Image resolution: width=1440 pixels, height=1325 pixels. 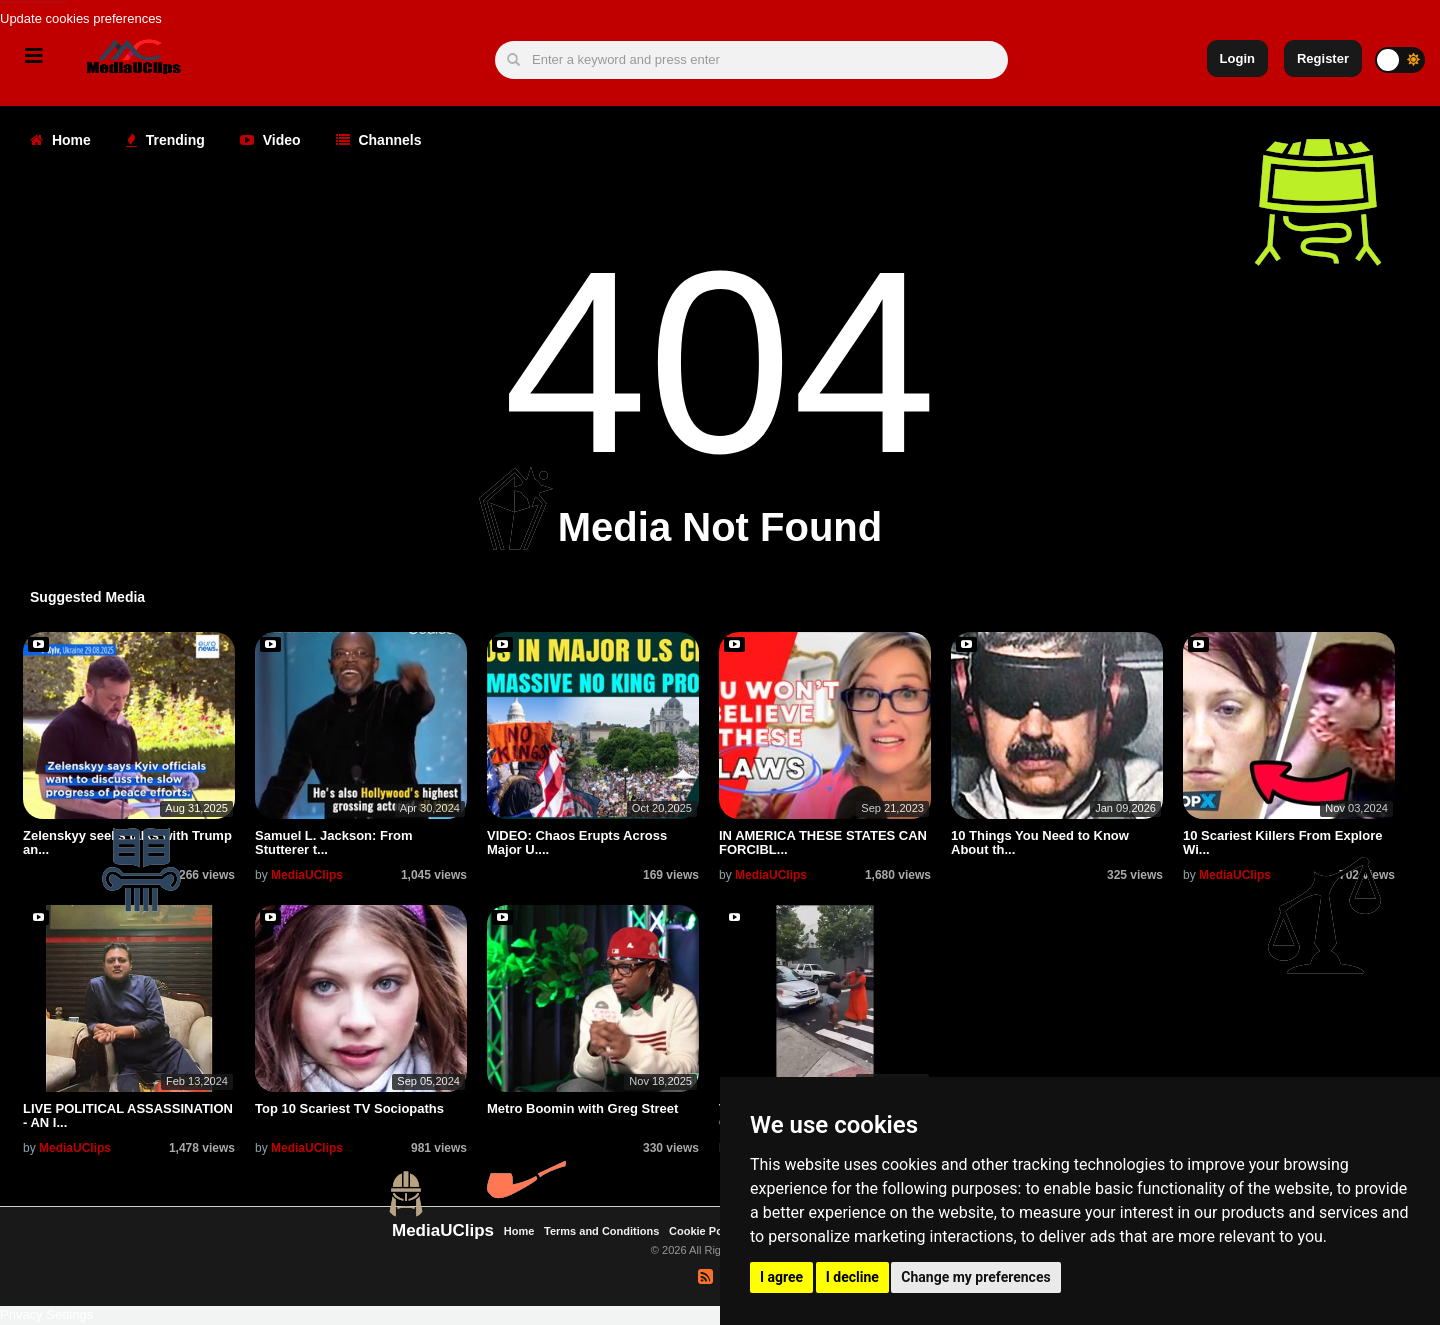 What do you see at coordinates (406, 1194) in the screenshot?
I see `select light armor class` at bounding box center [406, 1194].